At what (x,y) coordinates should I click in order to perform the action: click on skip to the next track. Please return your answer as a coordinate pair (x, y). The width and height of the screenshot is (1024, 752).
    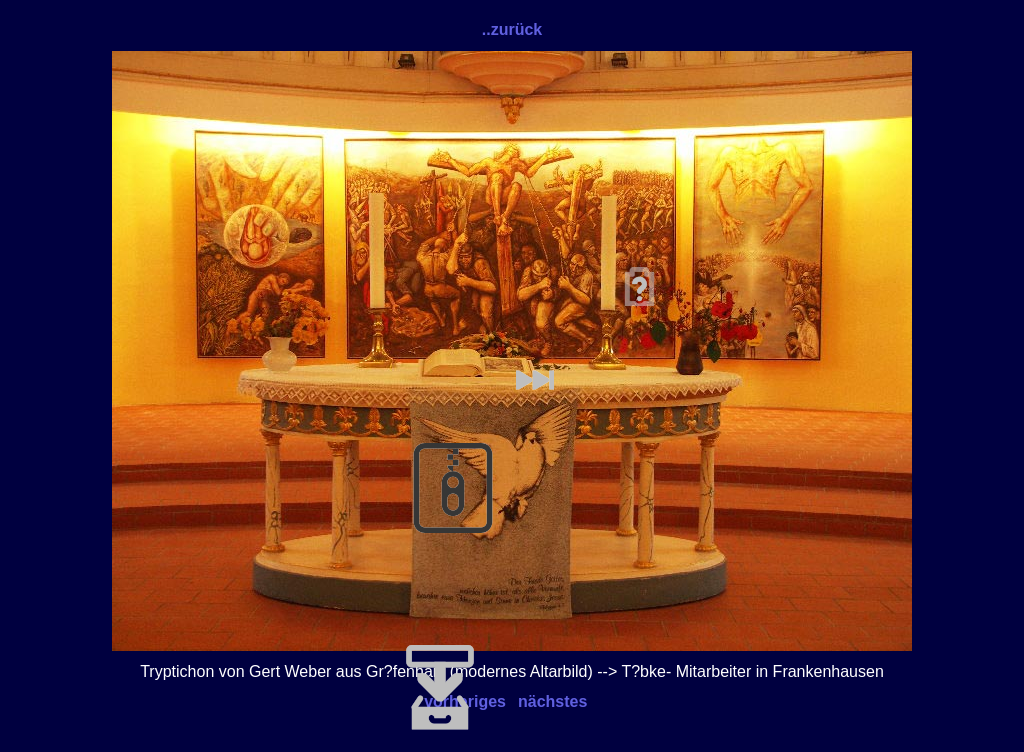
    Looking at the image, I should click on (535, 380).